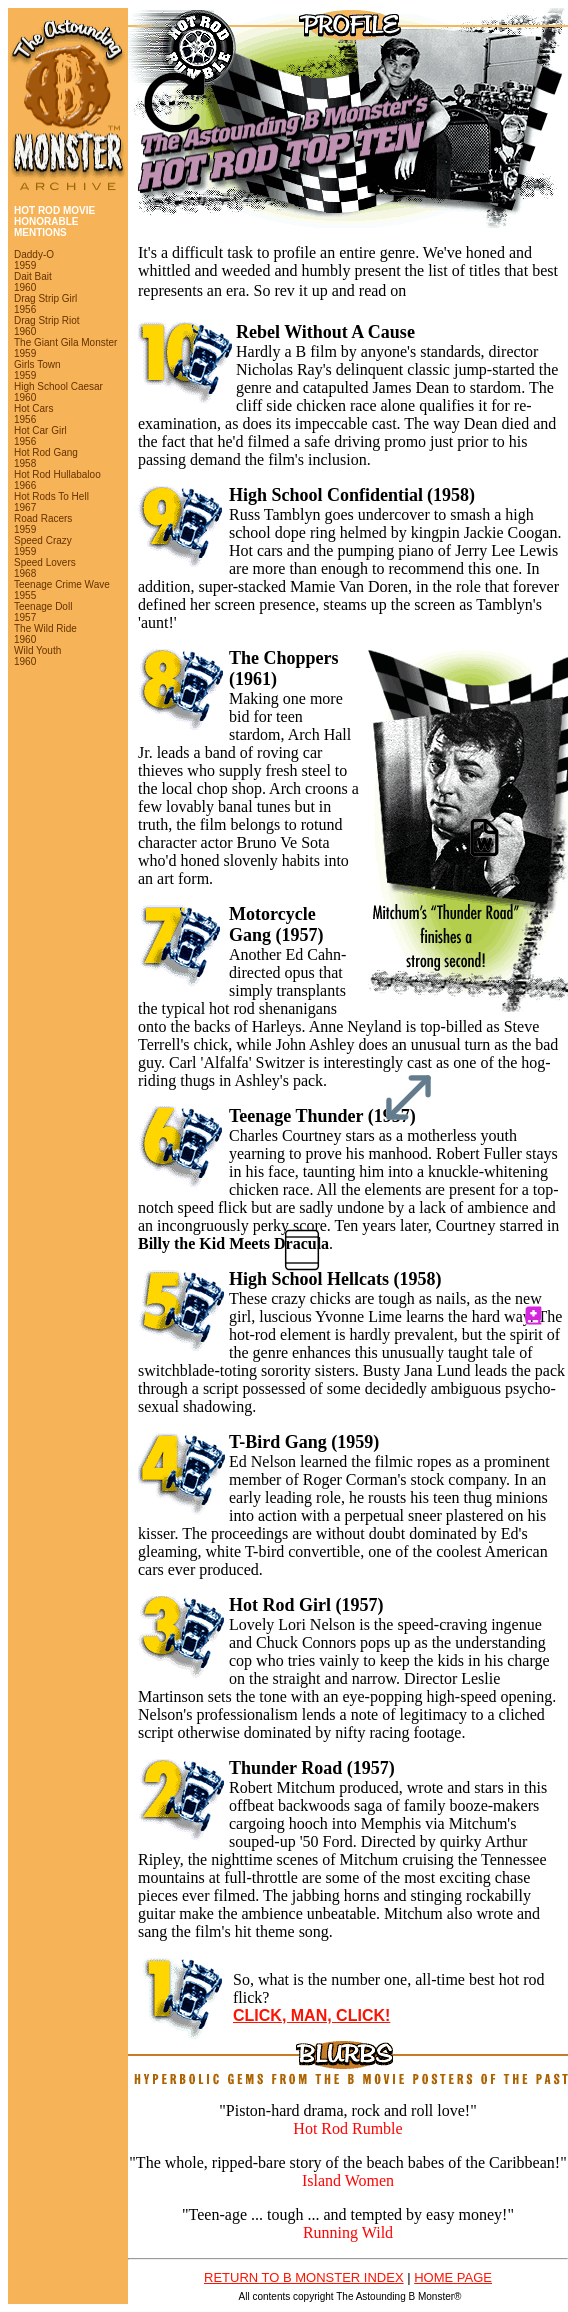 The width and height of the screenshot is (568, 2312). What do you see at coordinates (484, 837) in the screenshot?
I see `open a Microsoft Word document` at bounding box center [484, 837].